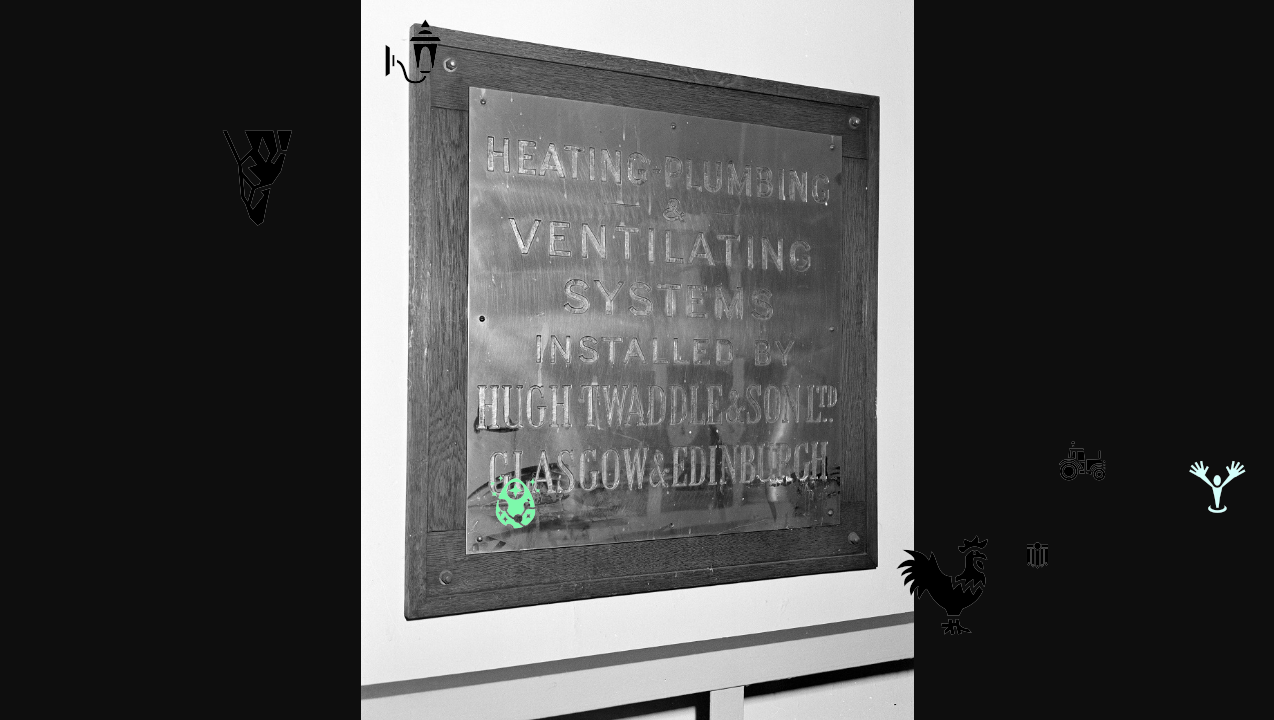 This screenshot has height=720, width=1274. I want to click on indicates cave or underground environment in game, so click(258, 178).